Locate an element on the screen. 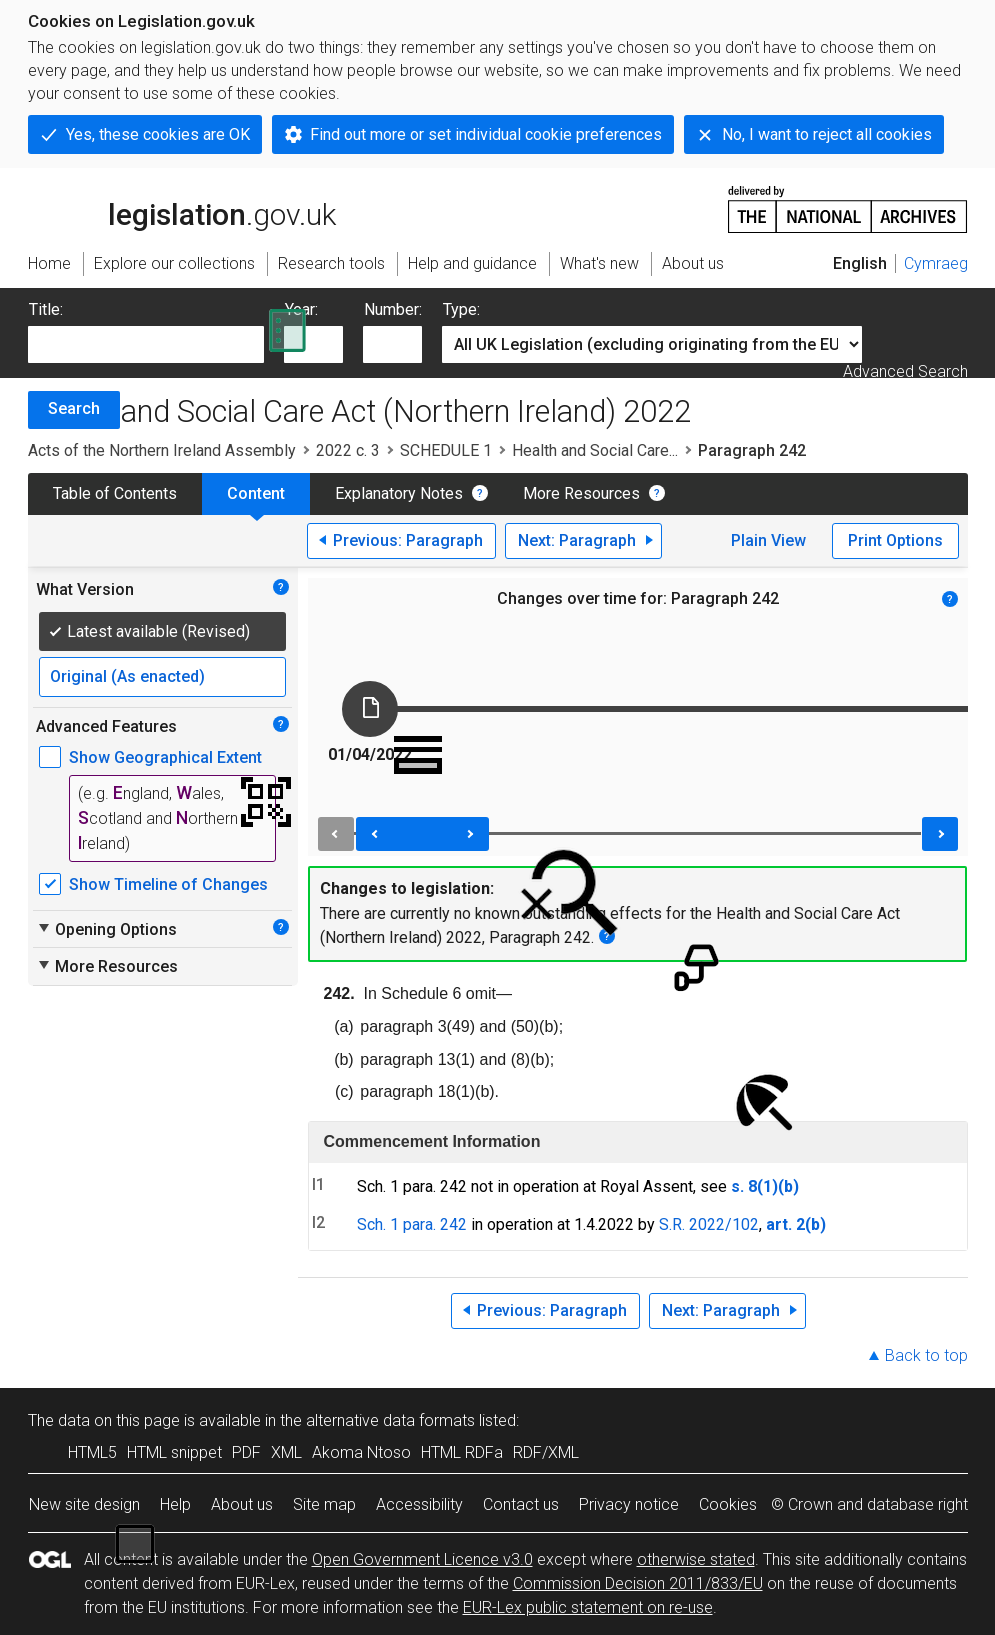  view or manage screenplay files is located at coordinates (287, 330).